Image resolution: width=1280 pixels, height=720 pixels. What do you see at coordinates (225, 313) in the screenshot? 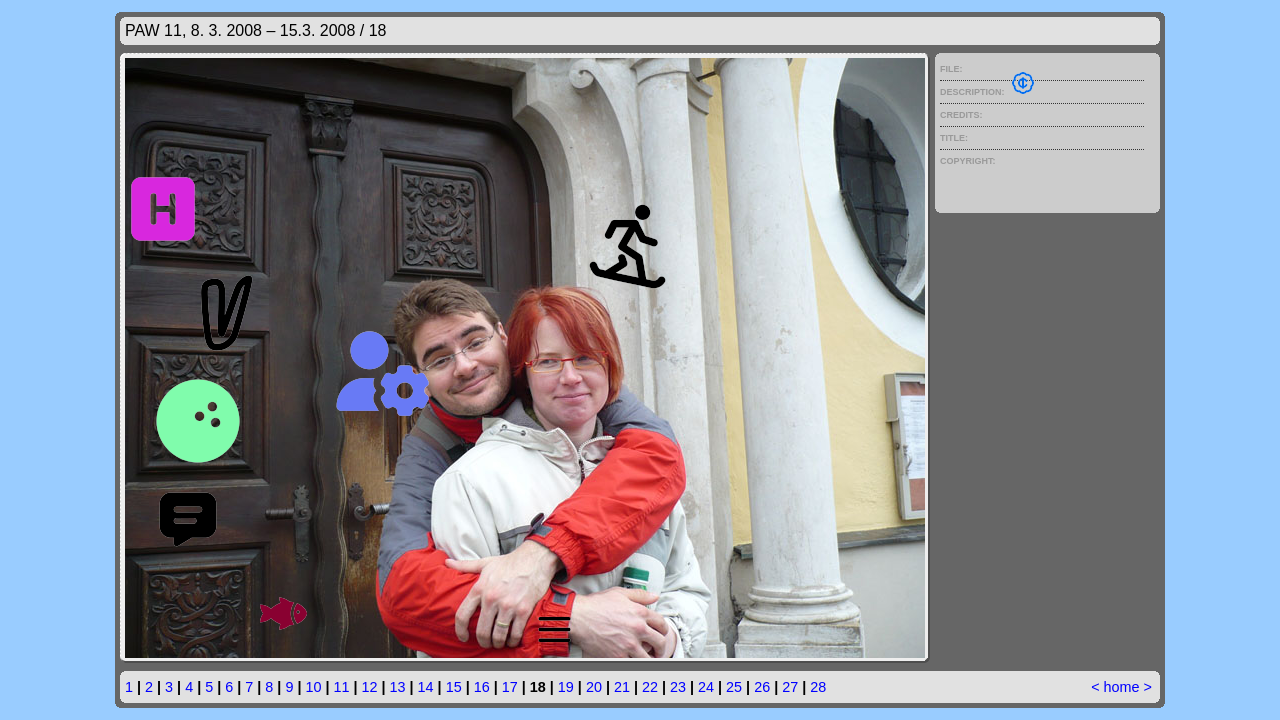
I see `open the Vinted app` at bounding box center [225, 313].